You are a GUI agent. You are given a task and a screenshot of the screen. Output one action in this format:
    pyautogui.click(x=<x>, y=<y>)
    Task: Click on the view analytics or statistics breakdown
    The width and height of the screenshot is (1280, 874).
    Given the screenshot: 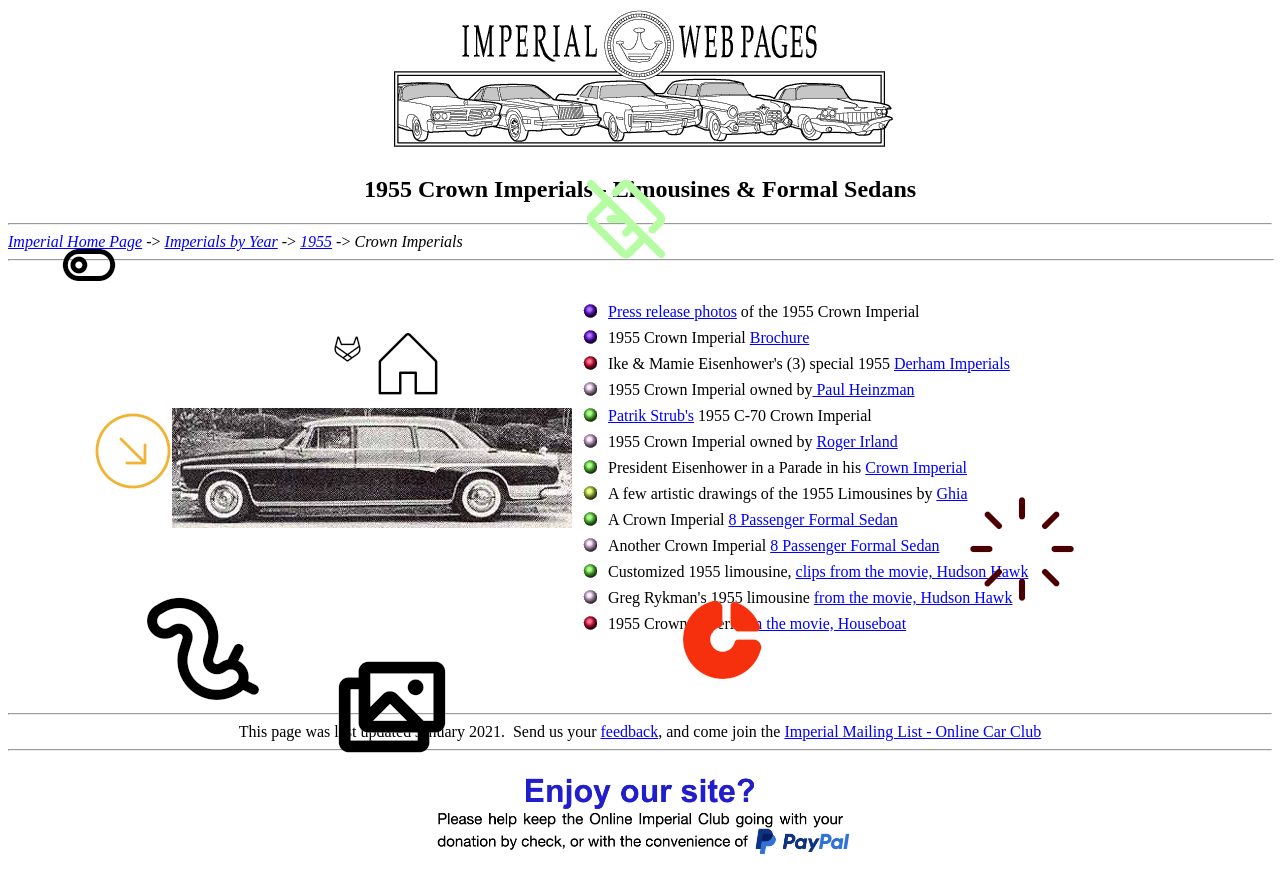 What is the action you would take?
    pyautogui.click(x=722, y=639)
    